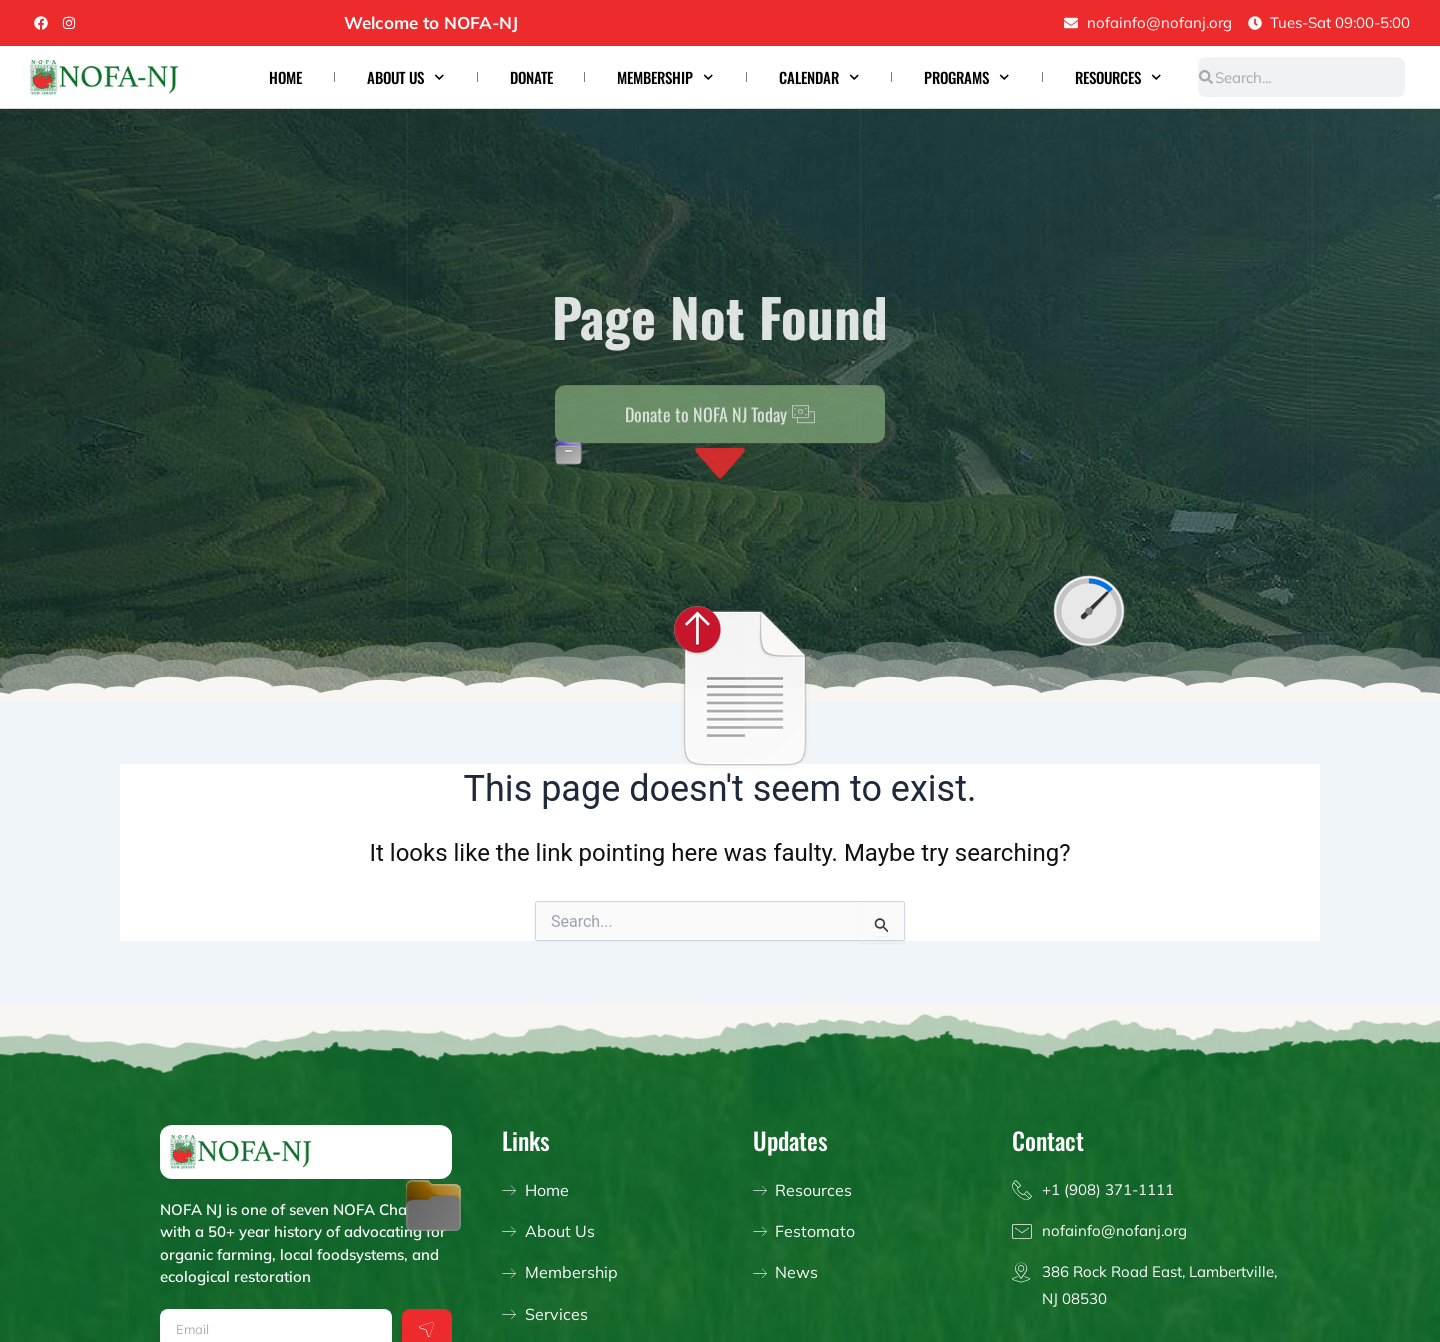  What do you see at coordinates (1089, 611) in the screenshot?
I see `open sysprof system profiler application` at bounding box center [1089, 611].